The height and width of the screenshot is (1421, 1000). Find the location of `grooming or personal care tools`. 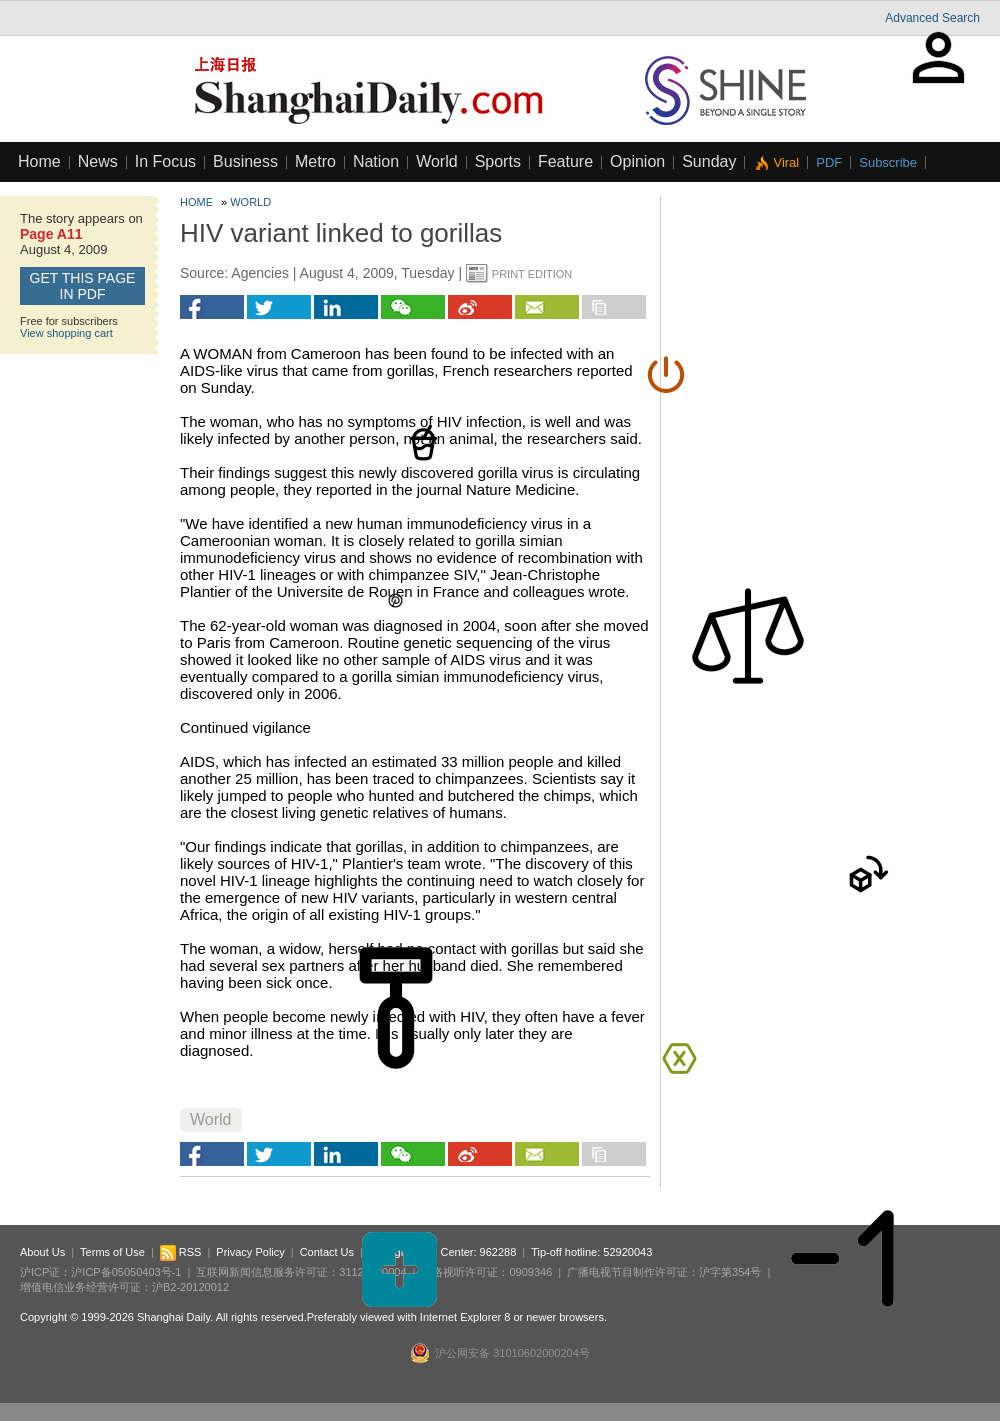

grooming or personal care tools is located at coordinates (396, 1008).